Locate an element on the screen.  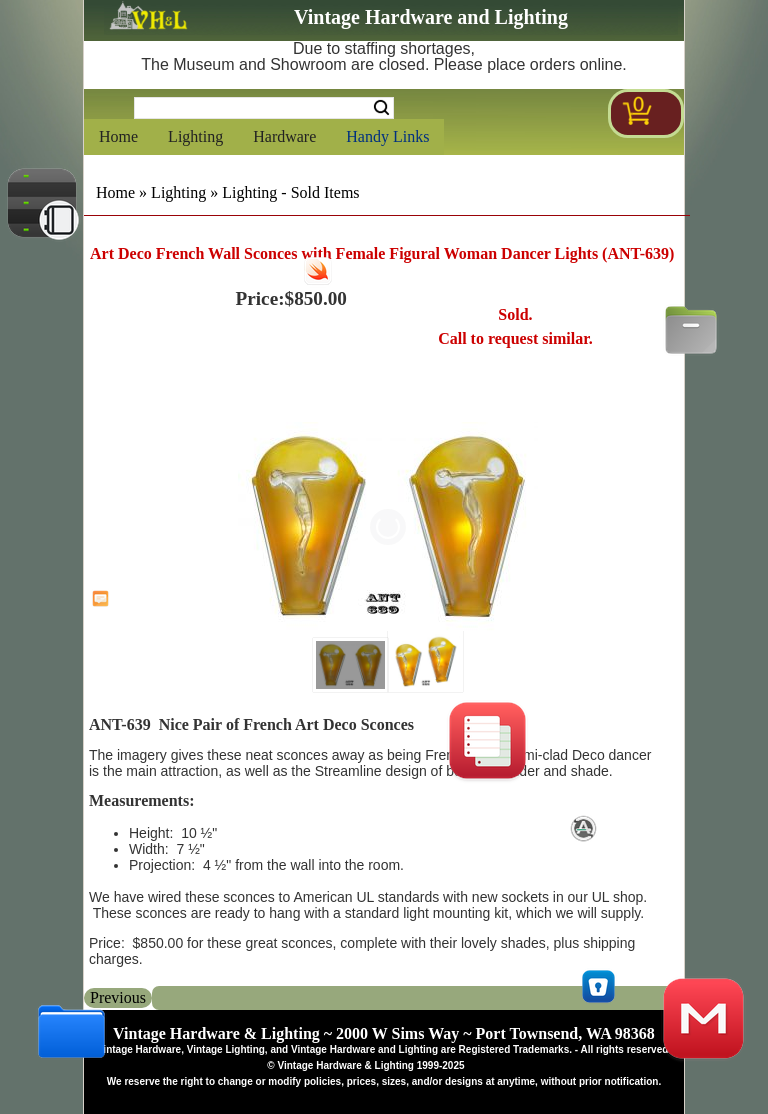
open kompare file comparison tool is located at coordinates (487, 740).